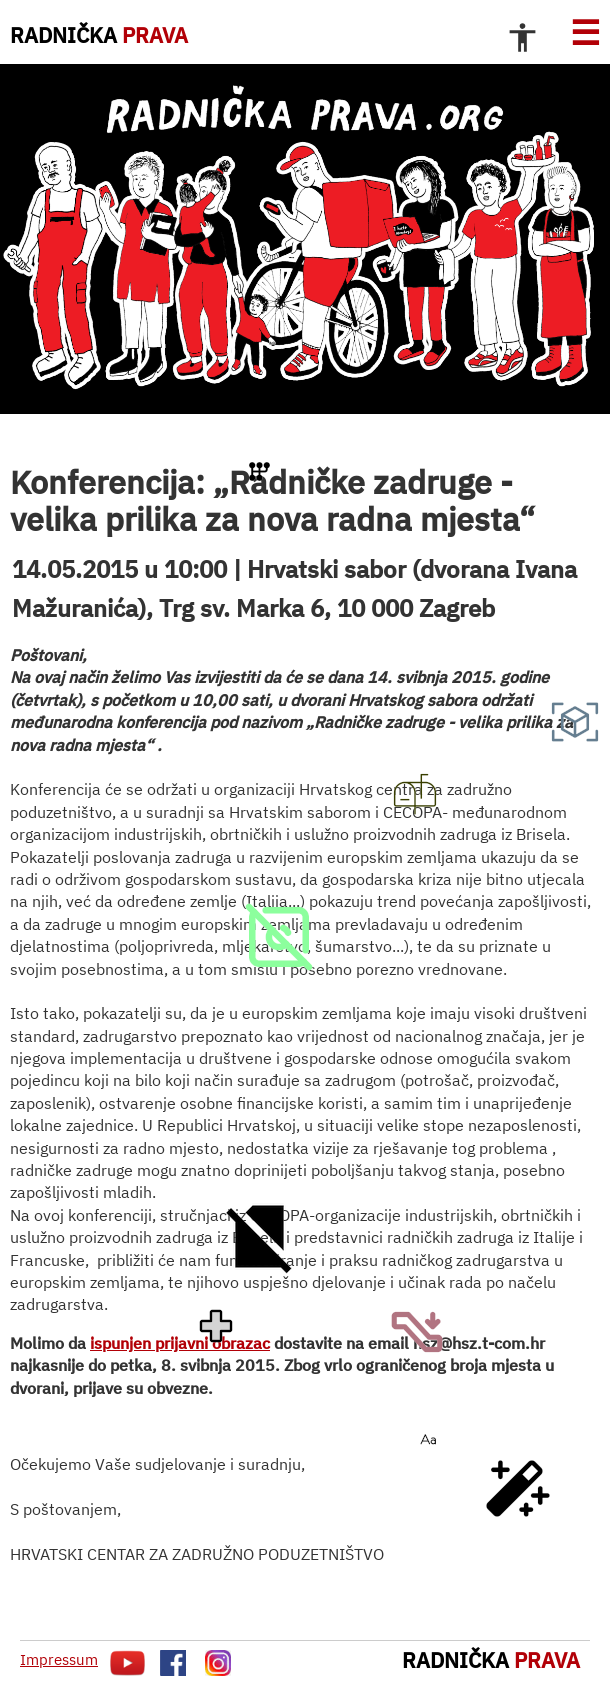  I want to click on scan or capture a 3D object, so click(575, 722).